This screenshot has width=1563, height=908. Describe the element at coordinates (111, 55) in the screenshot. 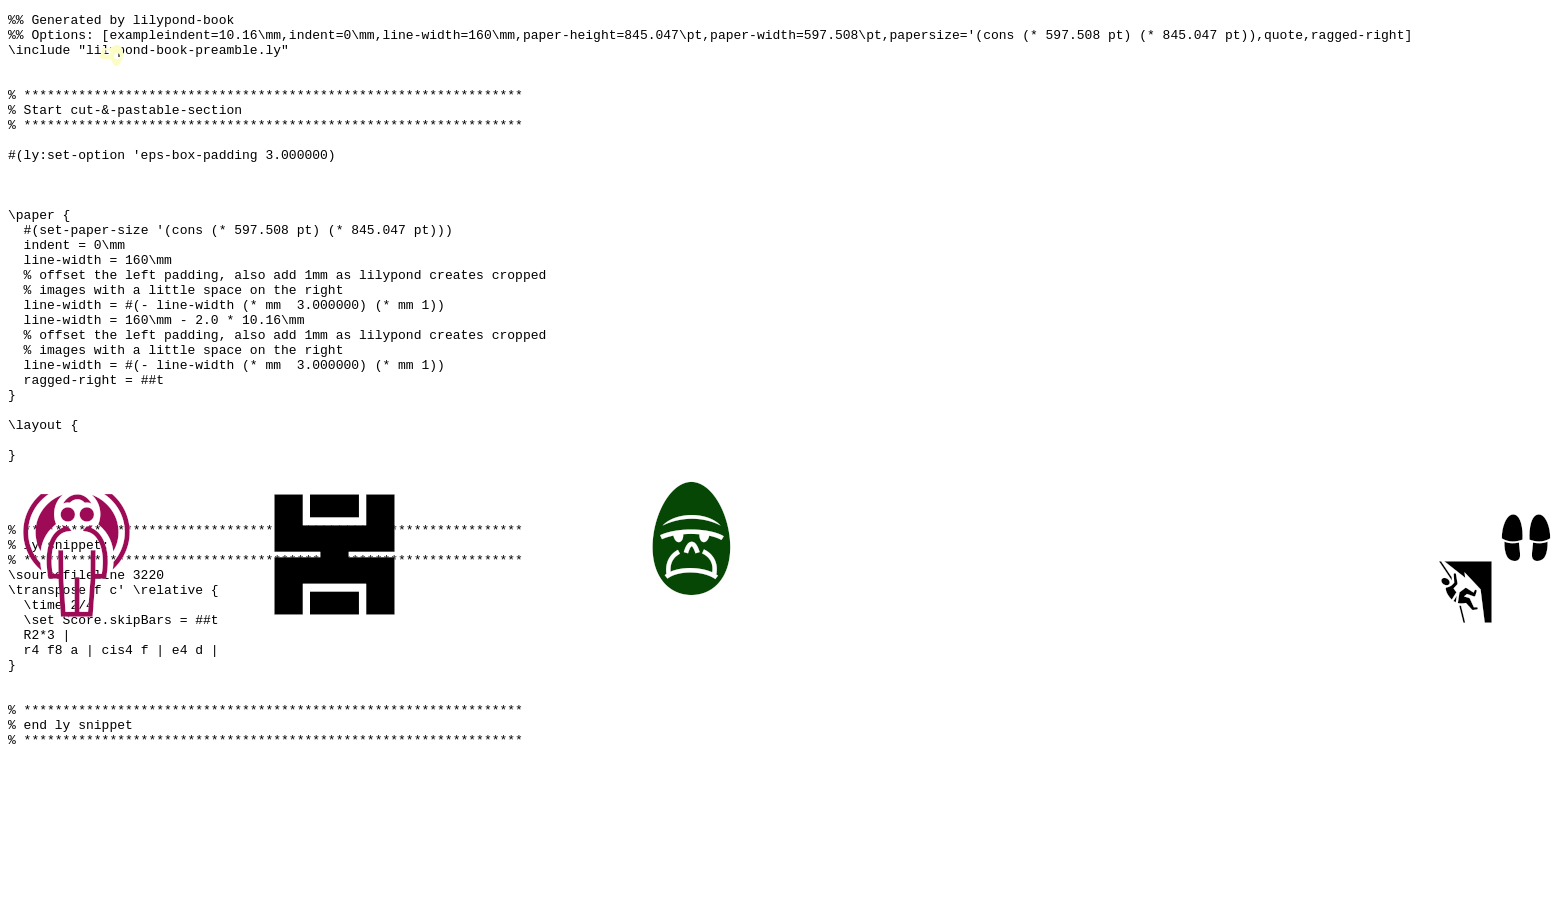

I see `indicates breakfast or morning meal options` at that location.